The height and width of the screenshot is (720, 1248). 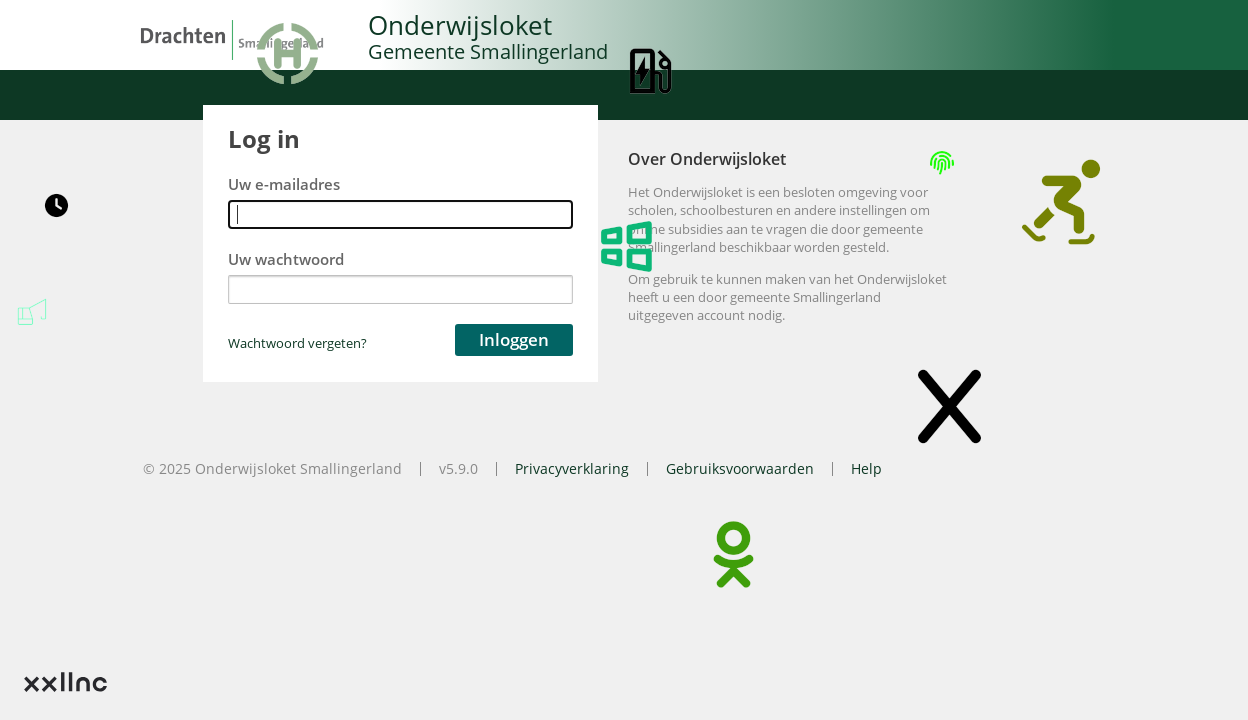 What do you see at coordinates (1063, 202) in the screenshot?
I see `indicates ice skating or winter sports activity` at bounding box center [1063, 202].